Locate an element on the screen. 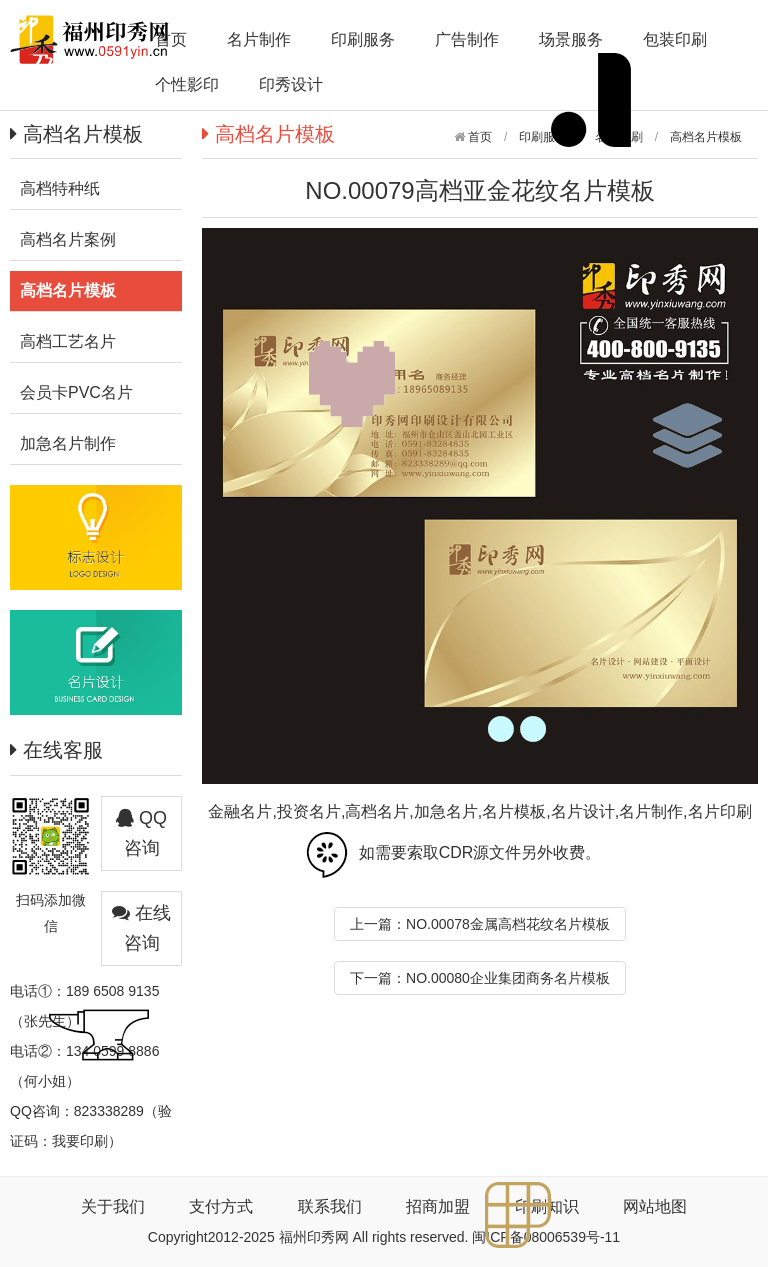  visit dunked portfolio website is located at coordinates (591, 100).